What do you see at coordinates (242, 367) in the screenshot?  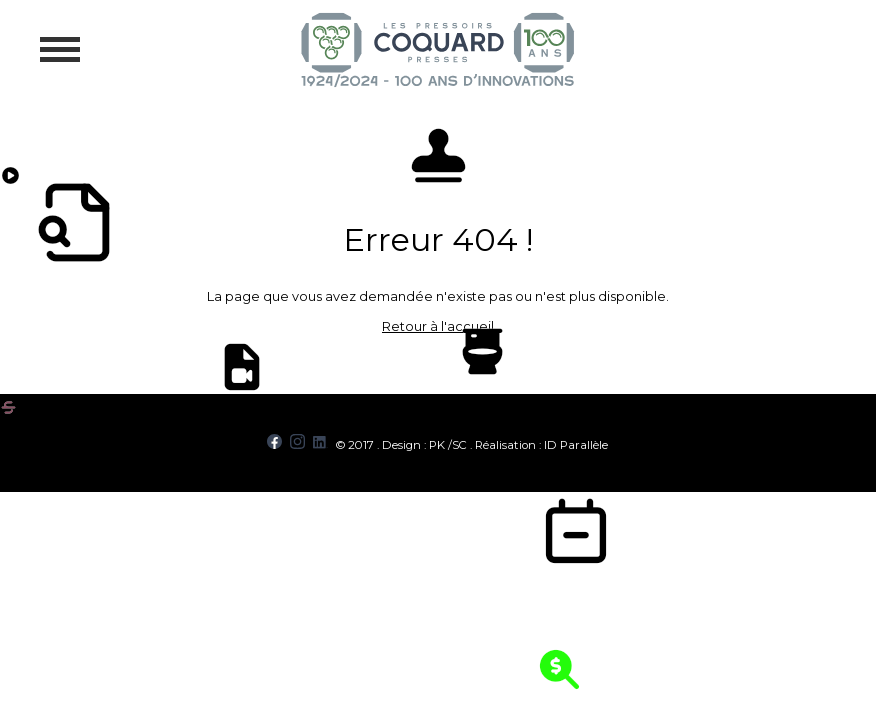 I see `open a video file` at bounding box center [242, 367].